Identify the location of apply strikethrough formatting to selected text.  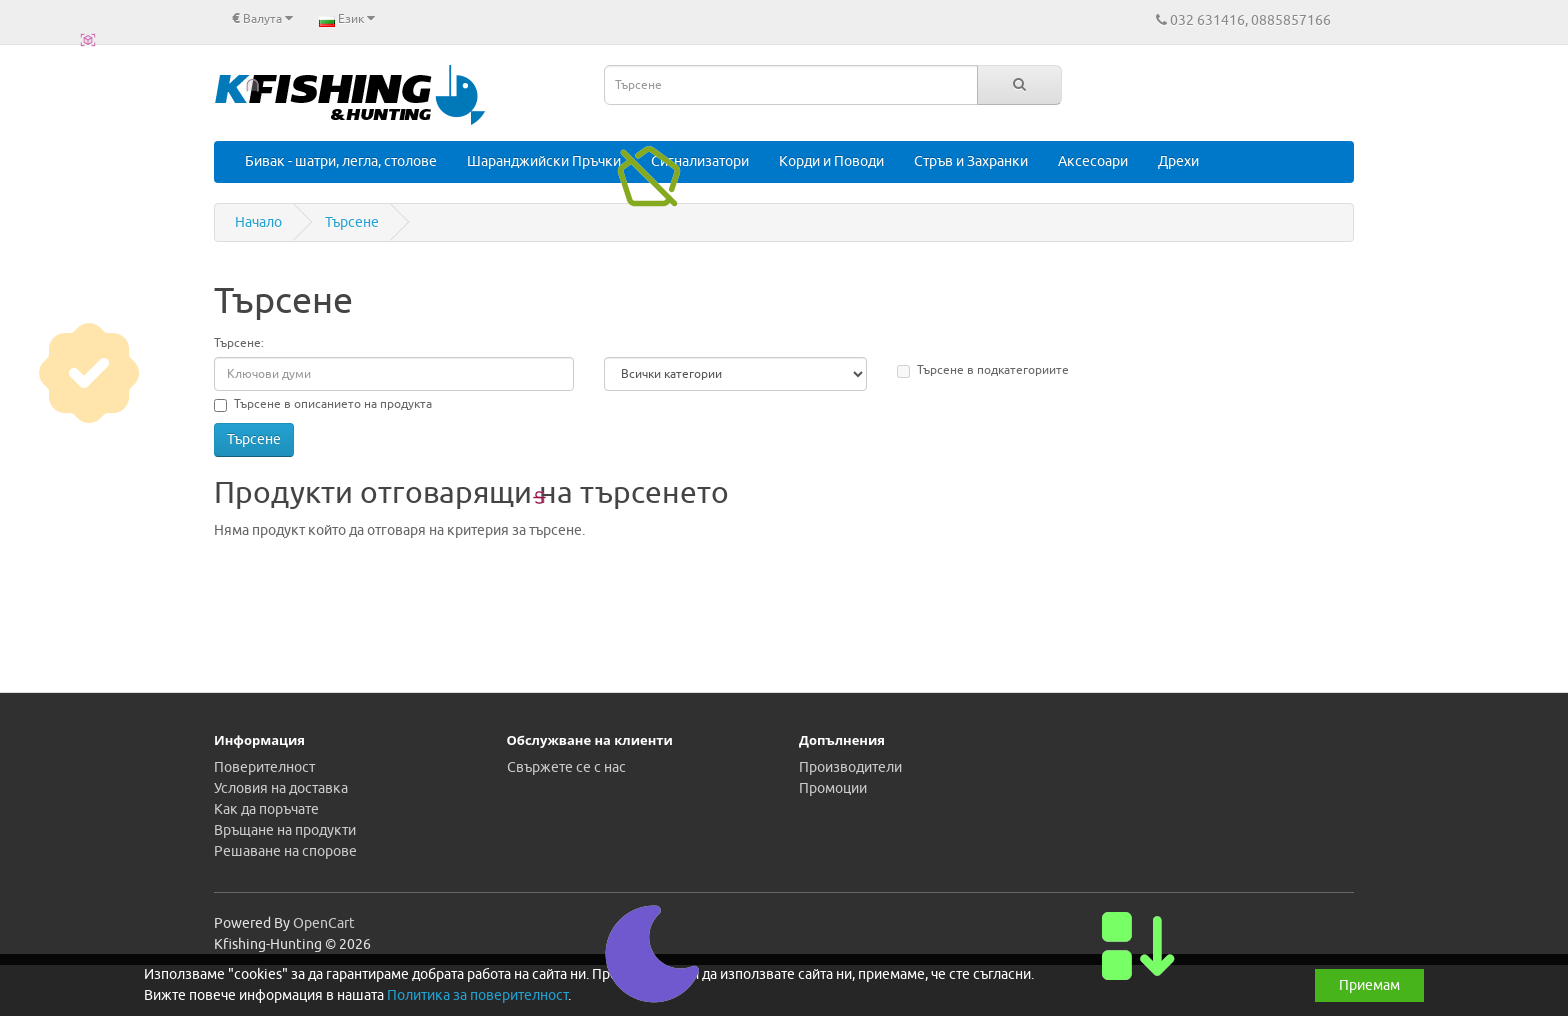
(539, 497).